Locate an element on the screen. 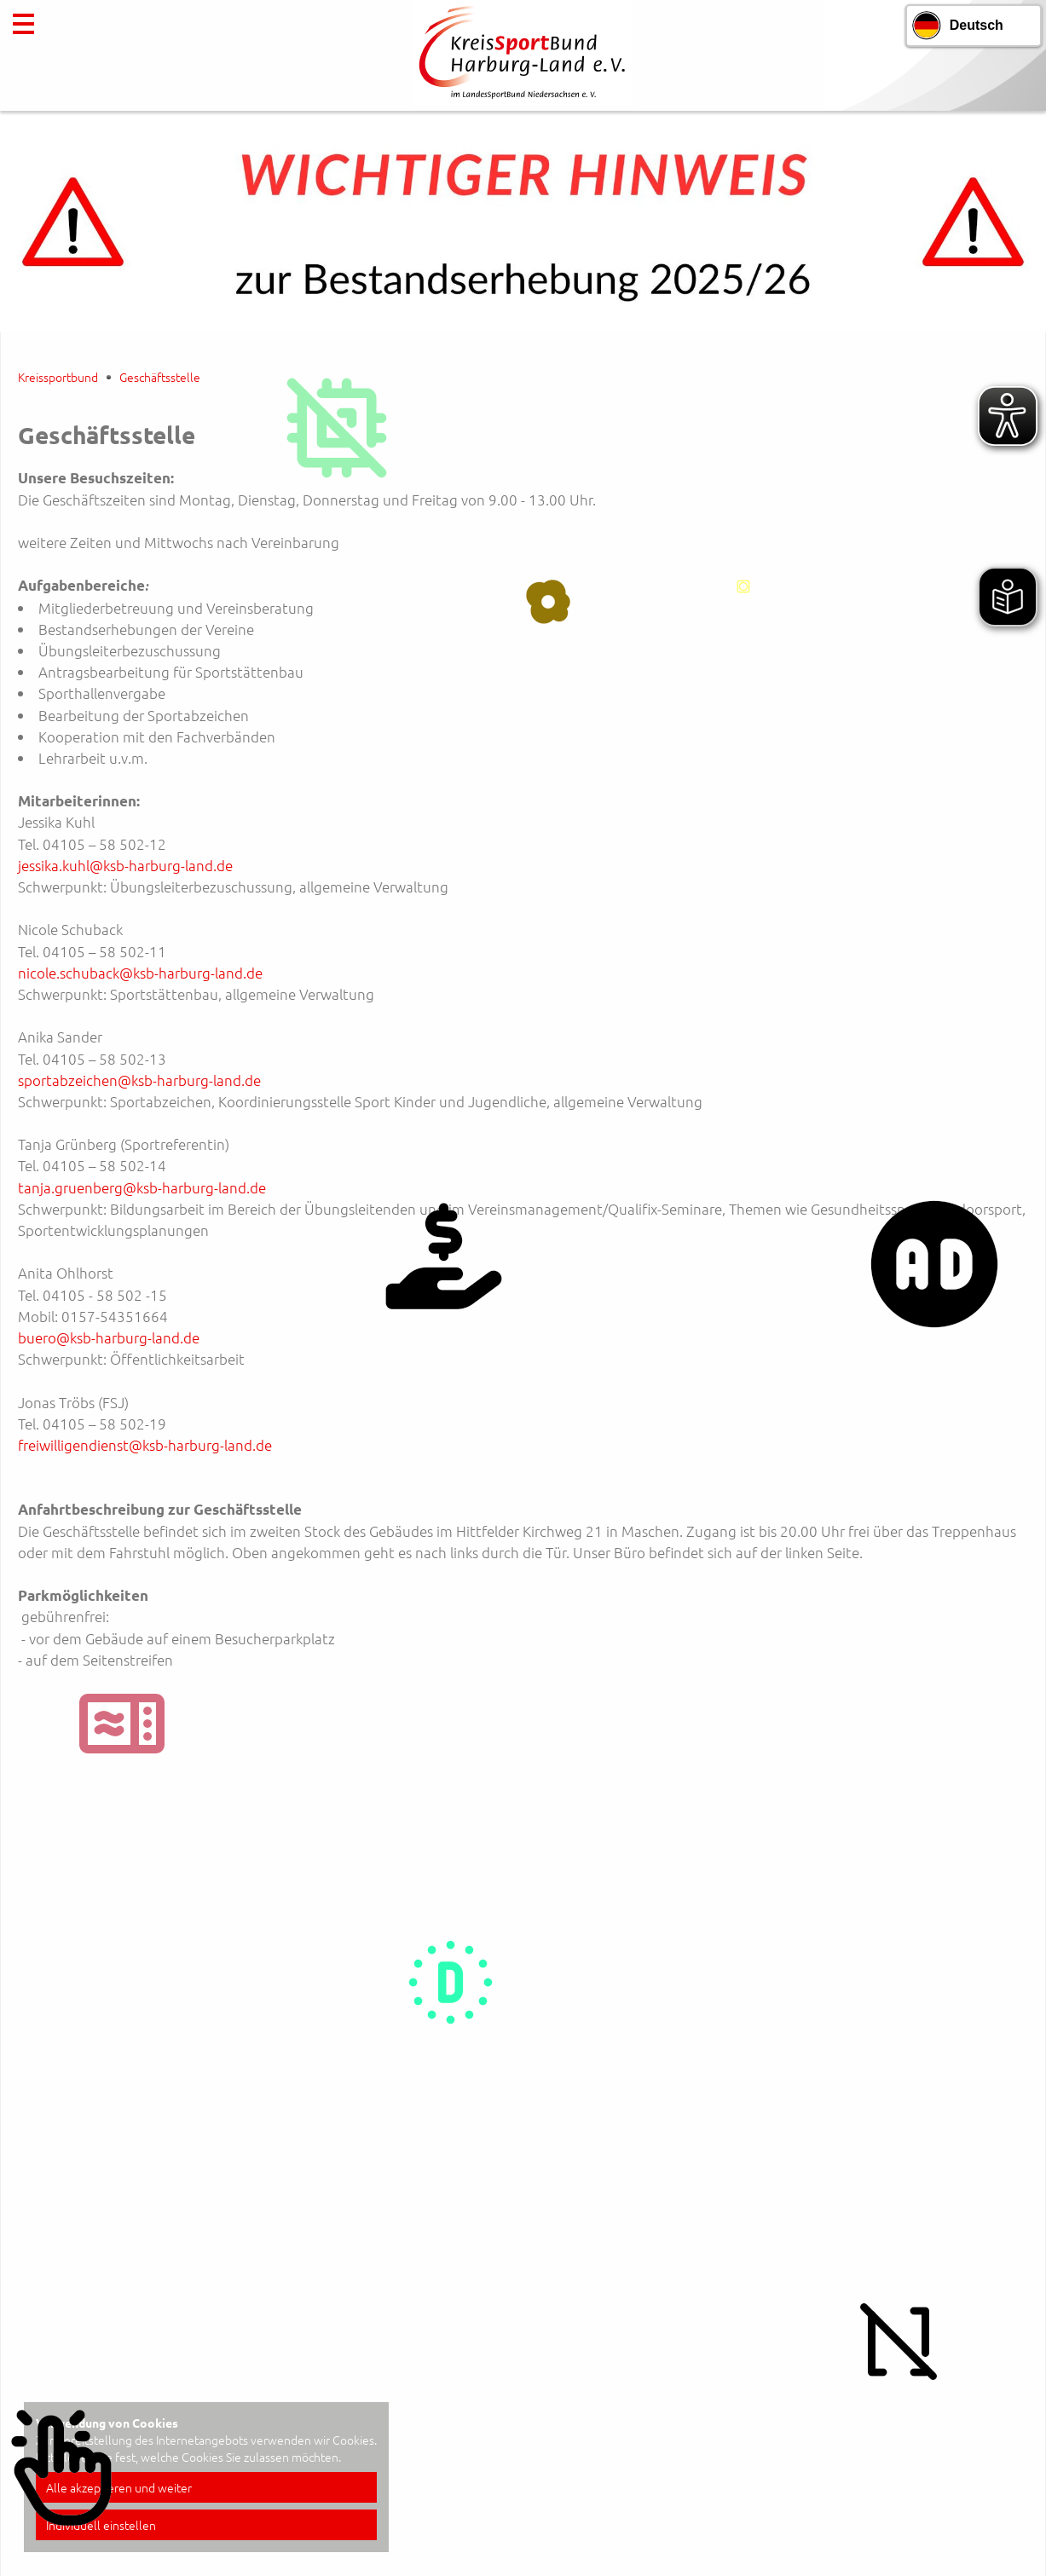 The height and width of the screenshot is (2576, 1046). indicates draft or pending status is located at coordinates (450, 1982).